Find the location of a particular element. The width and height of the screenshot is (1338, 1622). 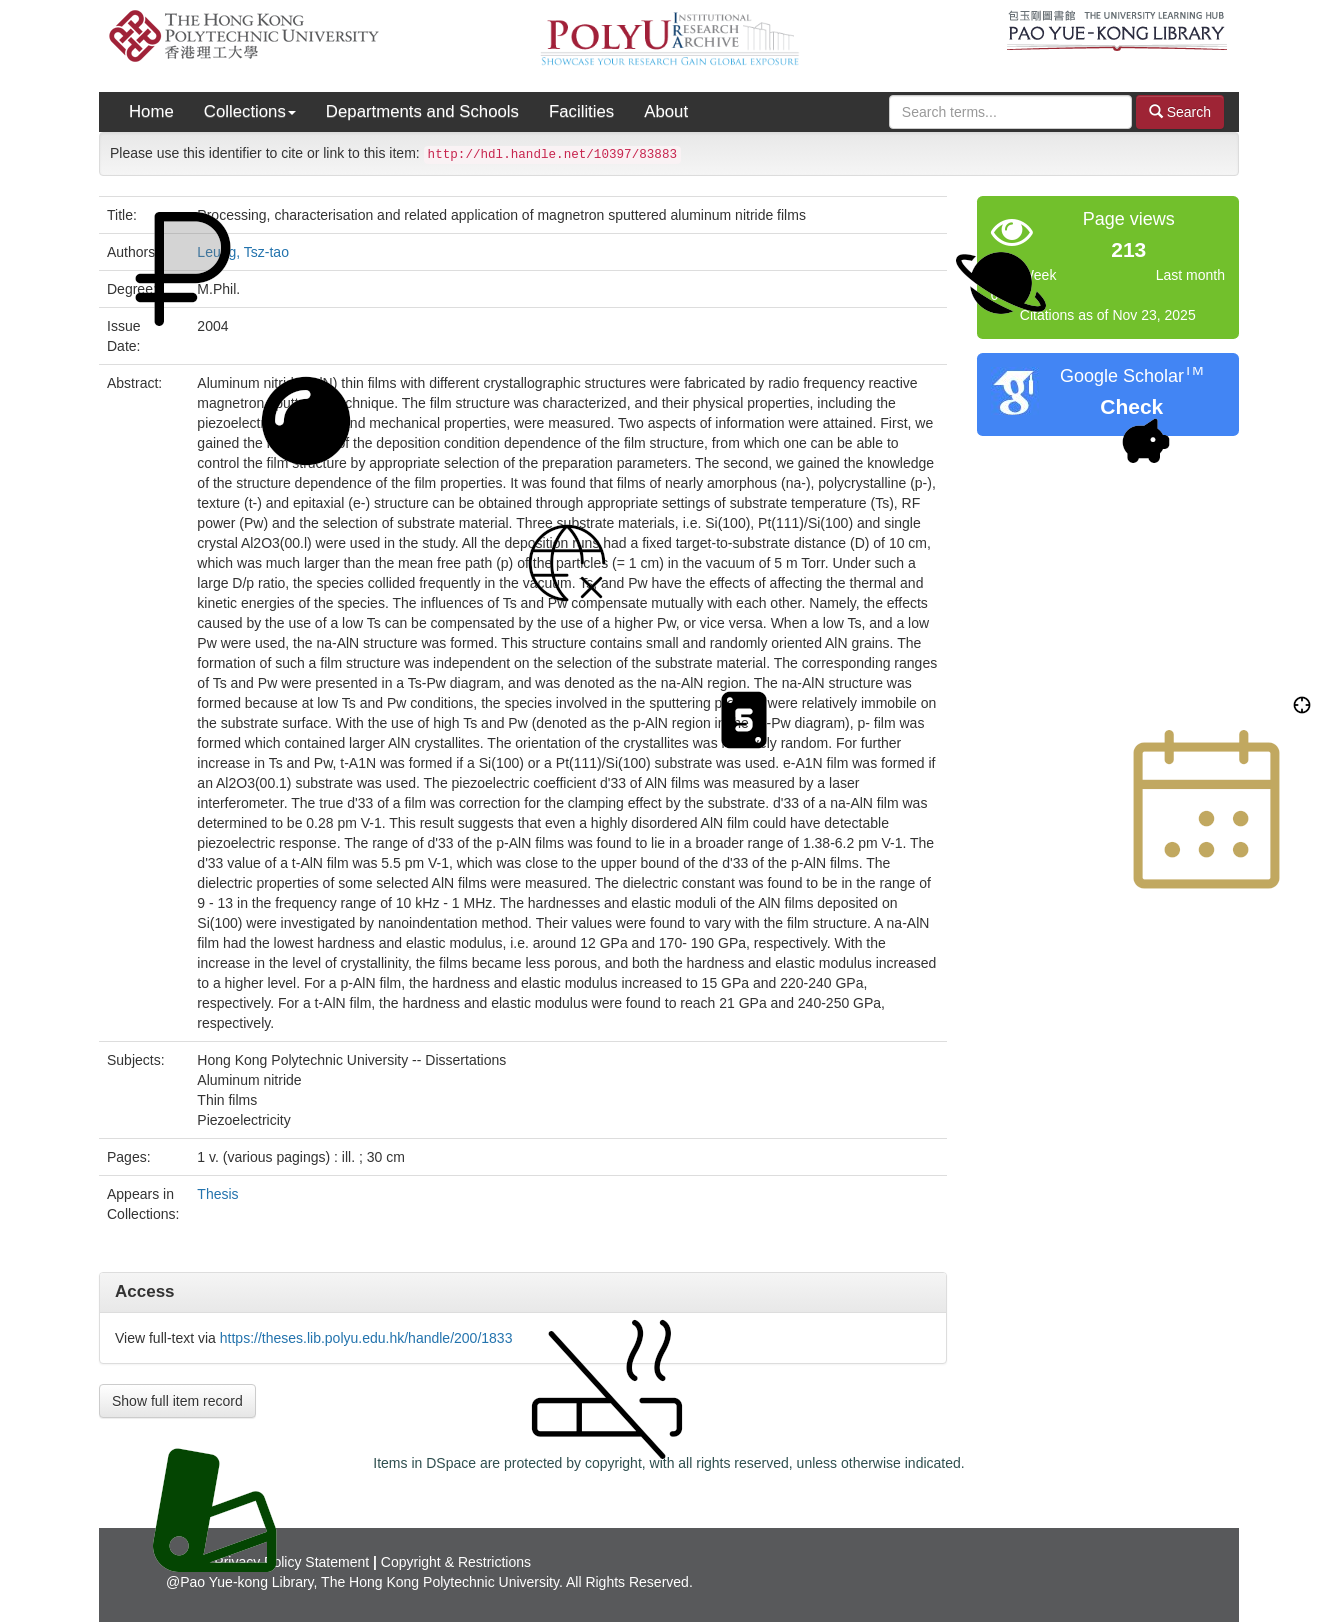

view calendar events is located at coordinates (1206, 815).